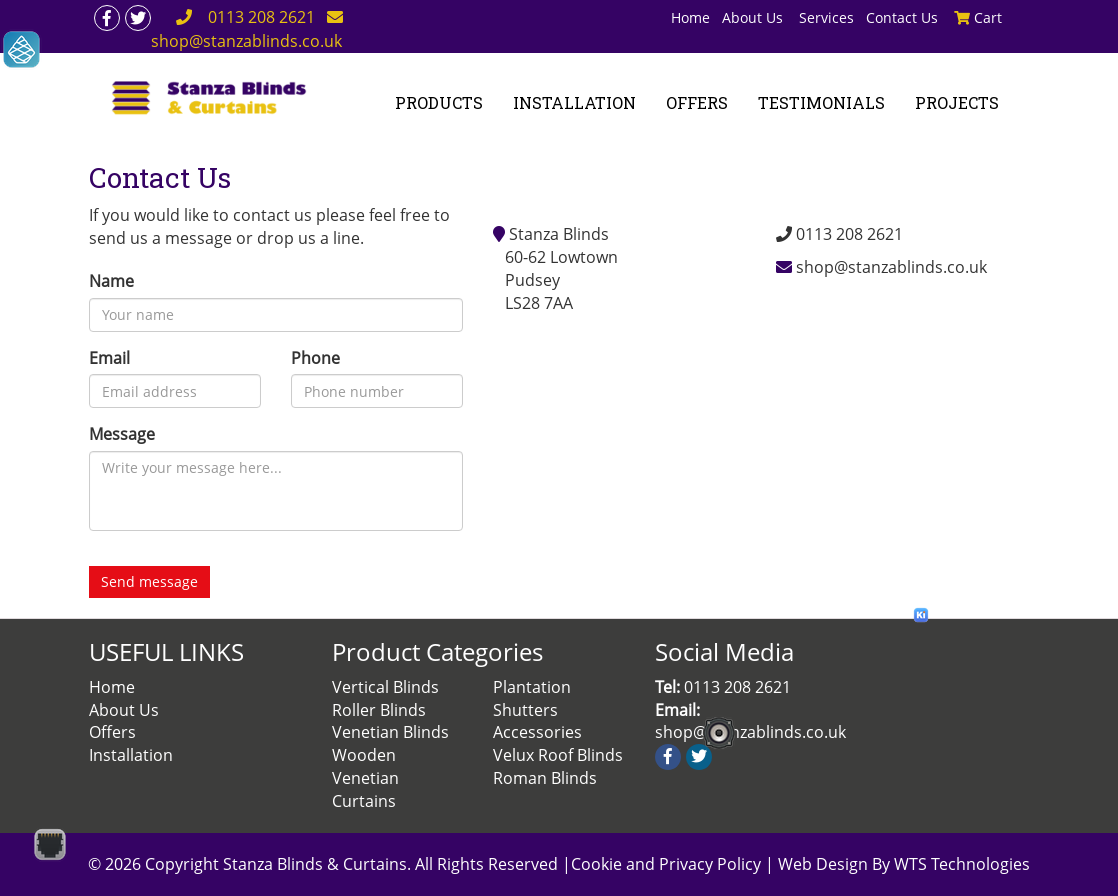 The width and height of the screenshot is (1118, 896). I want to click on open ethernet network preferences, so click(50, 845).